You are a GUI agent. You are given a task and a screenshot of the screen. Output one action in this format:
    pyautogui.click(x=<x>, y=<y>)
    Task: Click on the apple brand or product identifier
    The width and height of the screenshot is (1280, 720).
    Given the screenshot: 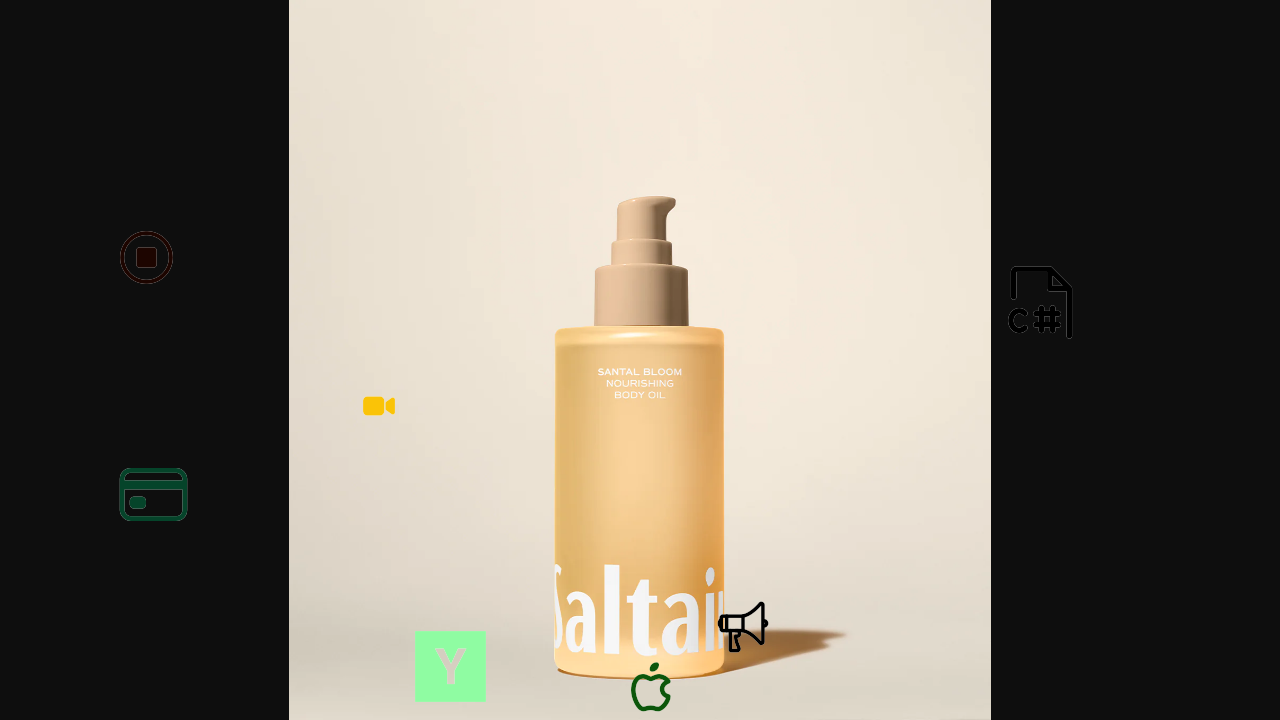 What is the action you would take?
    pyautogui.click(x=652, y=688)
    